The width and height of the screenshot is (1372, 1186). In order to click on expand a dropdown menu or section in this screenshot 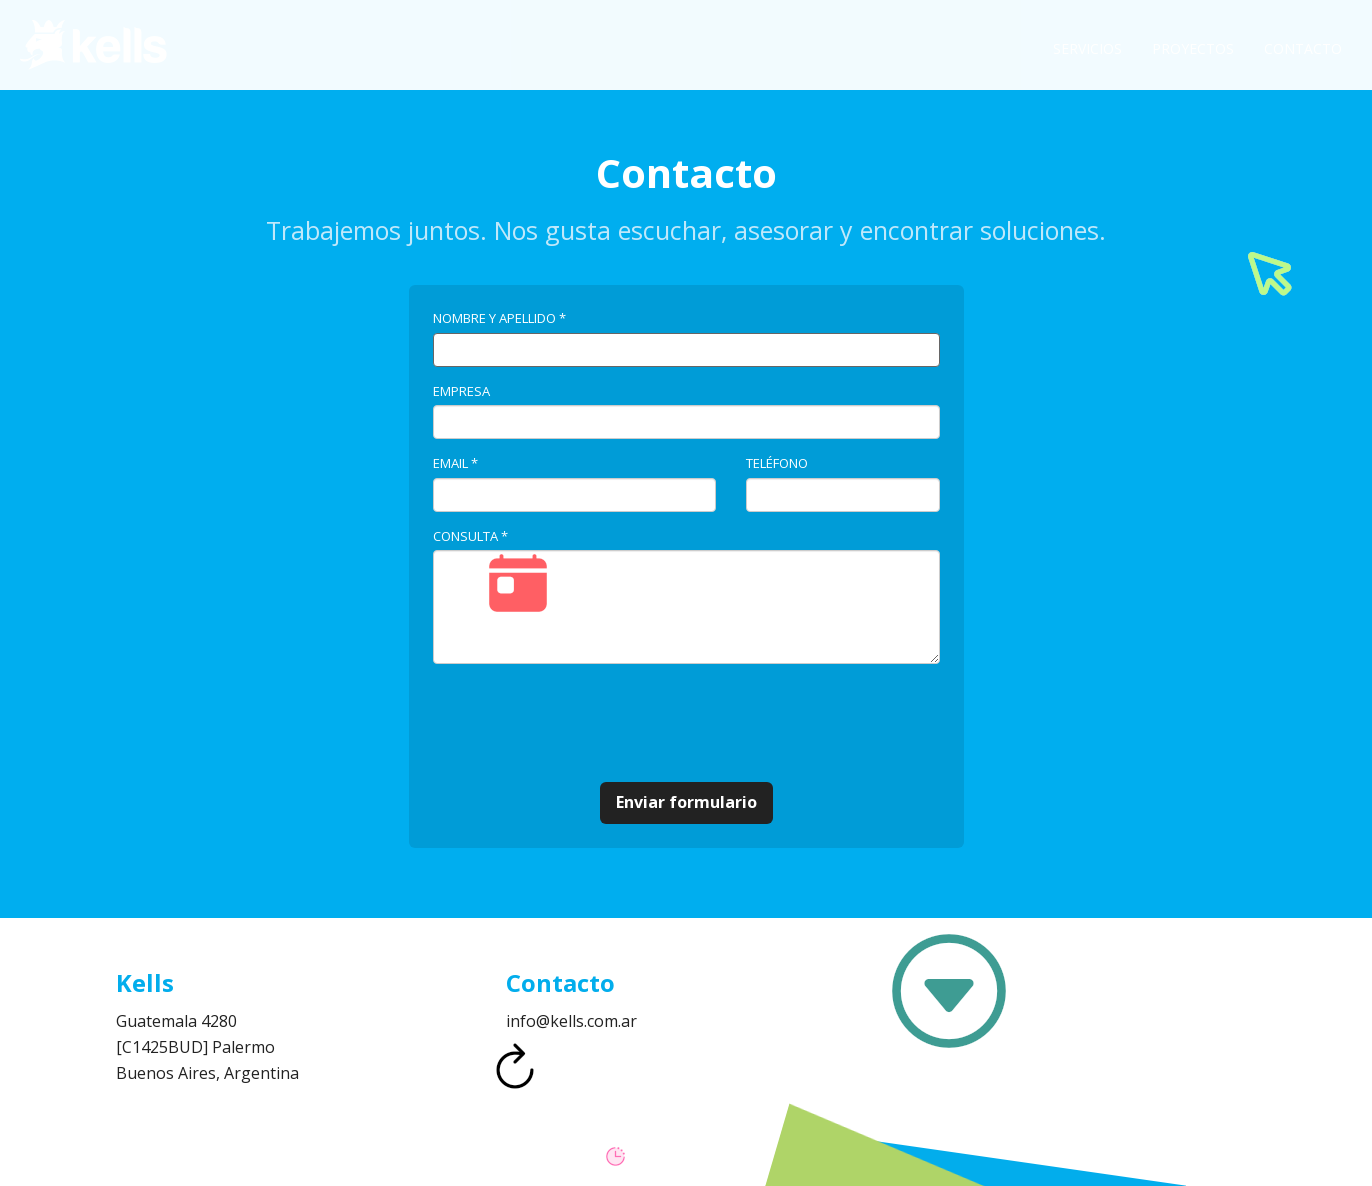, I will do `click(949, 991)`.